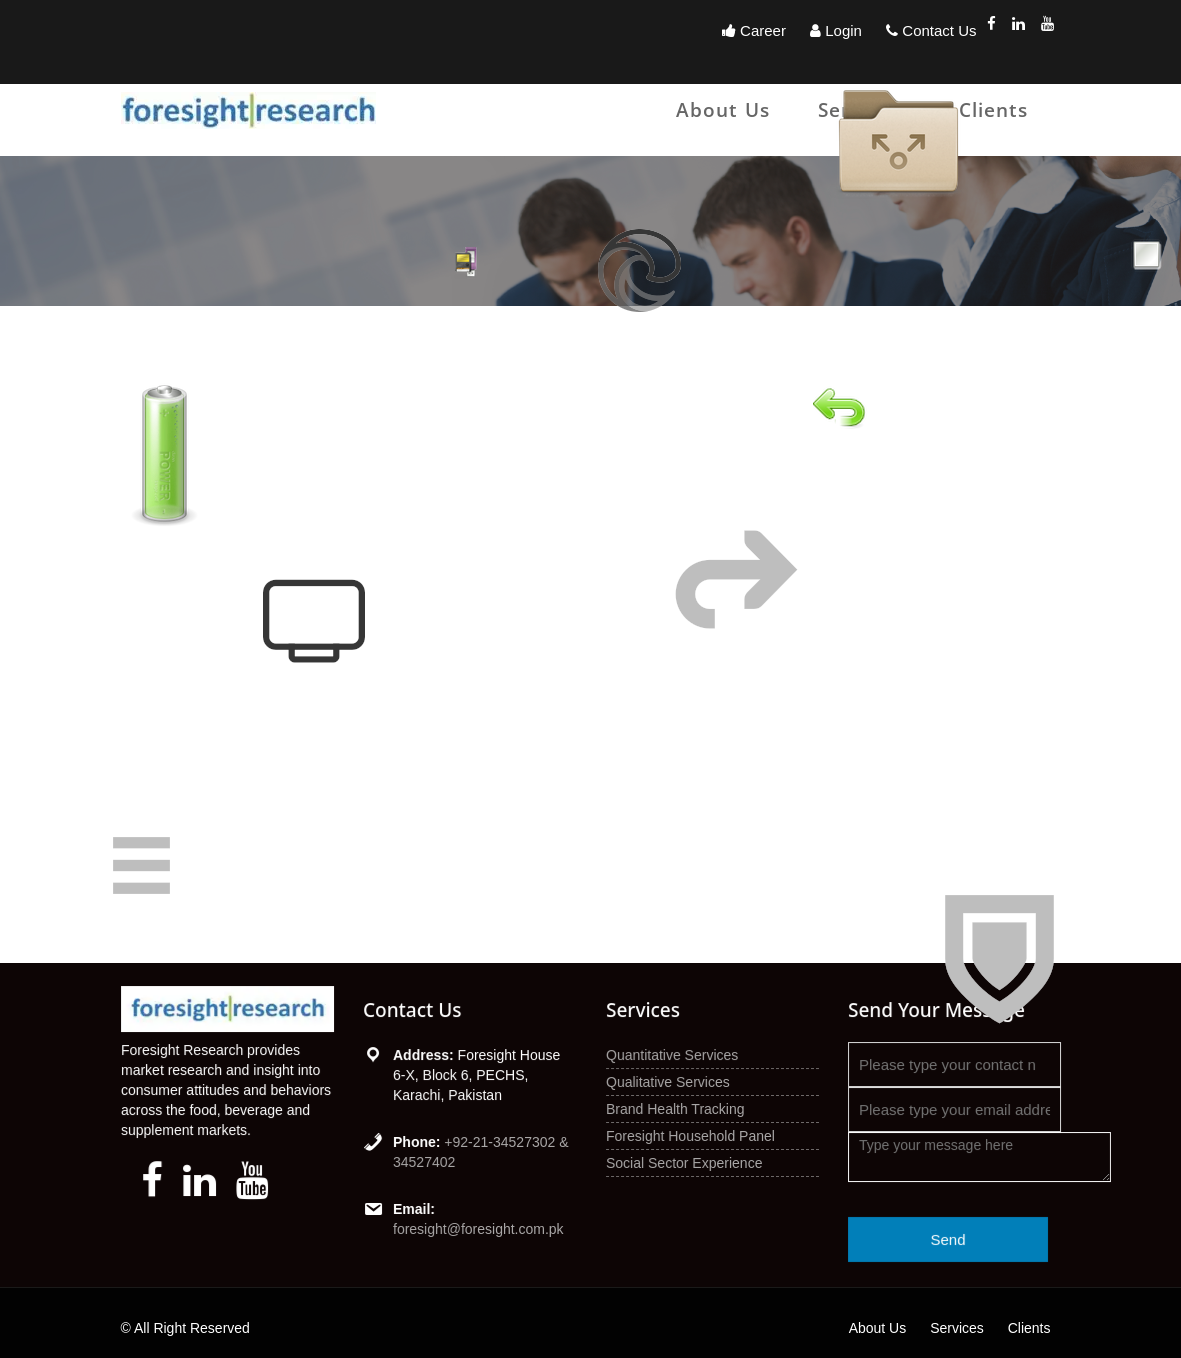  I want to click on access removable storage devices, so click(467, 263).